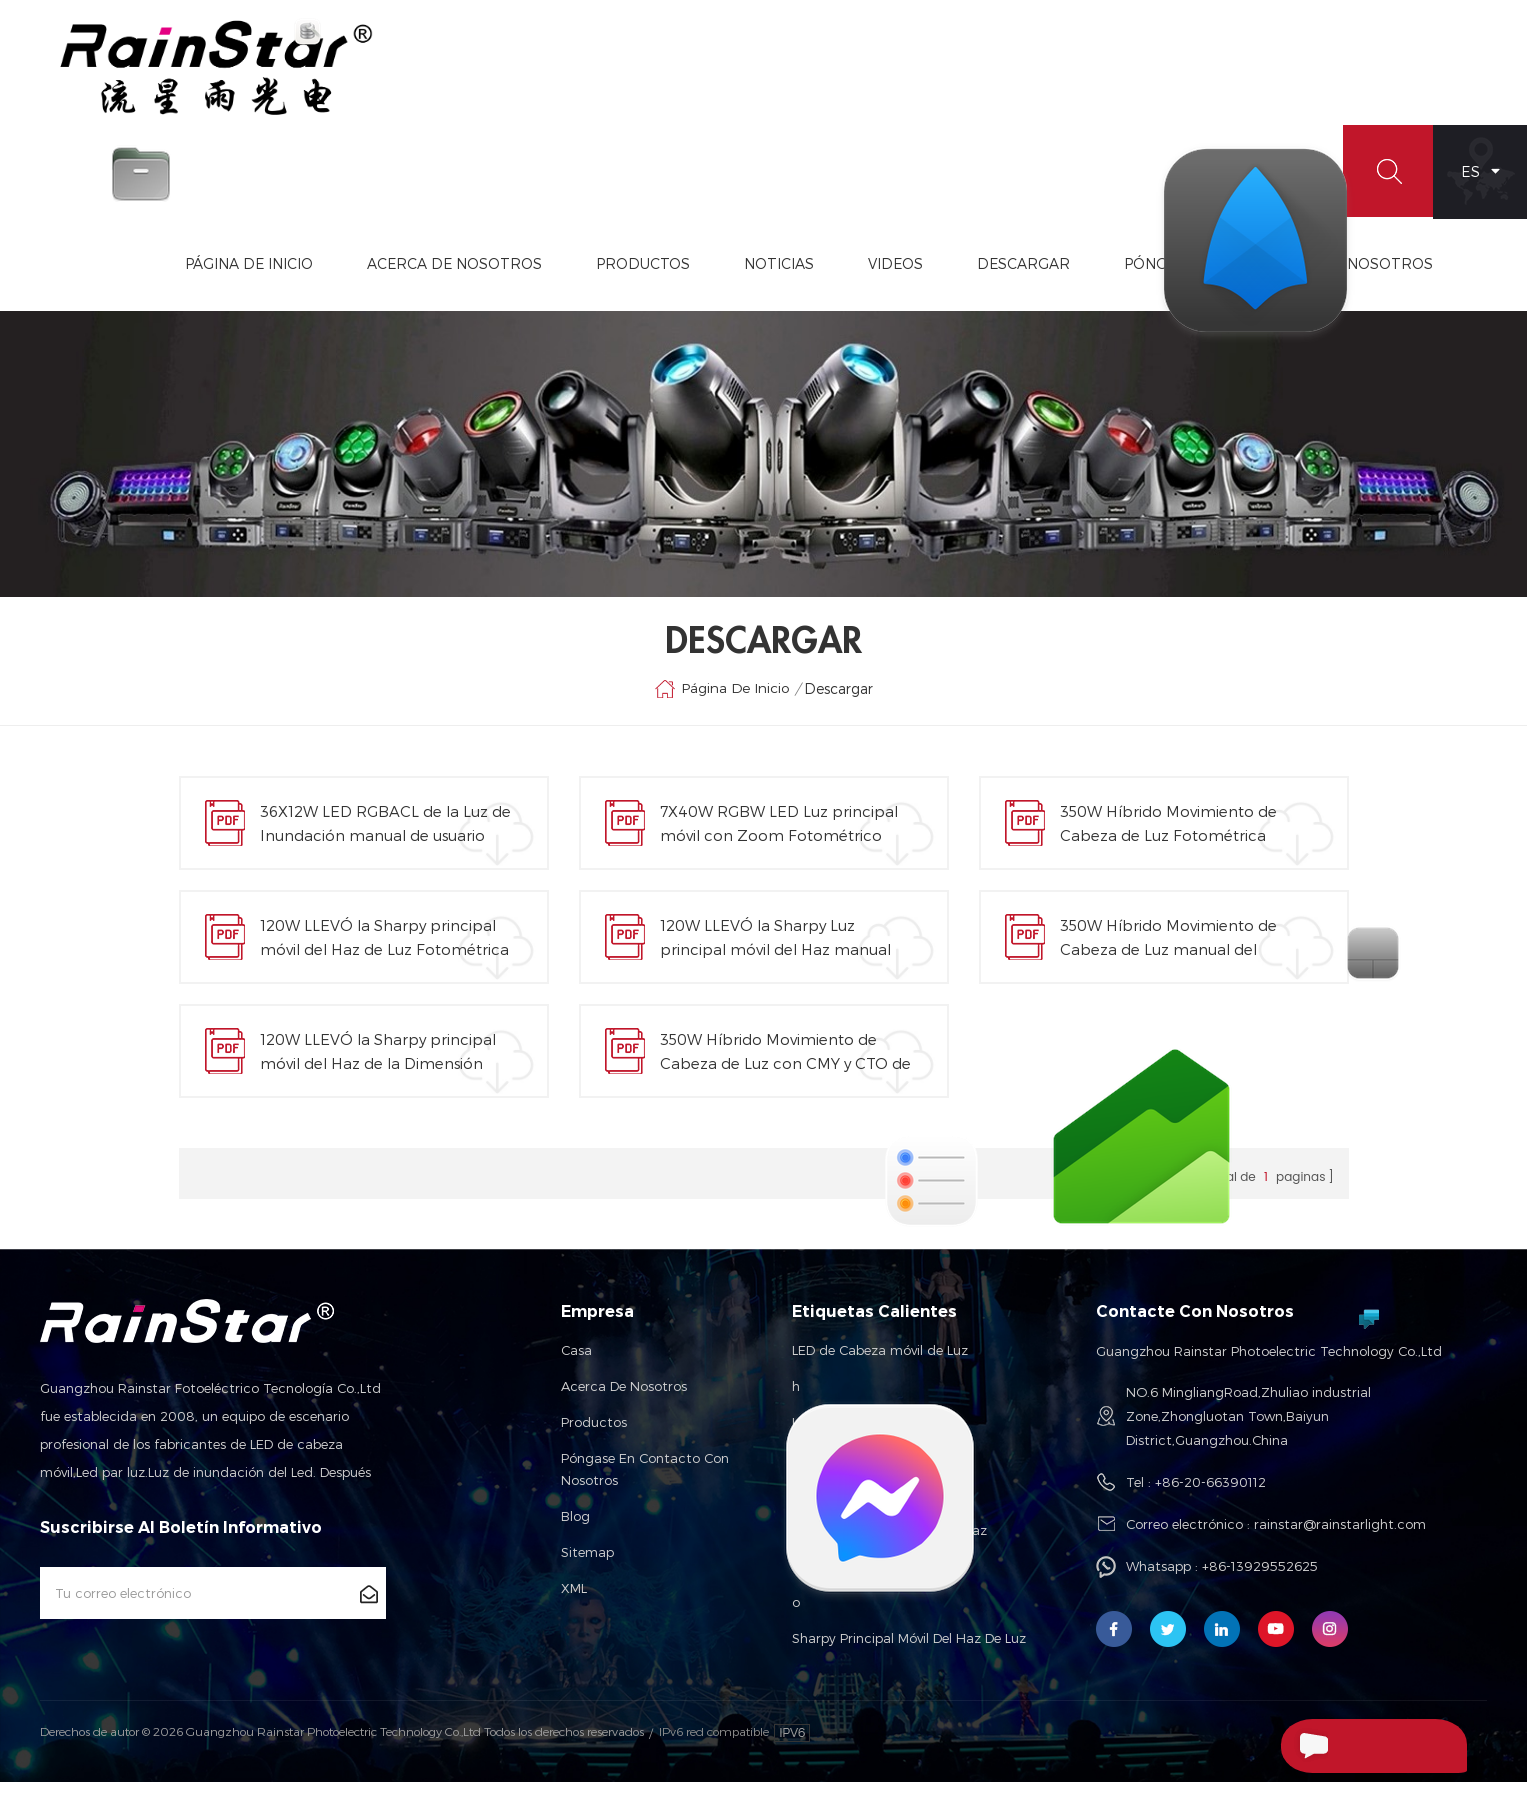 This screenshot has width=1527, height=1793. What do you see at coordinates (1369, 1319) in the screenshot?
I see `open the virtual agents app` at bounding box center [1369, 1319].